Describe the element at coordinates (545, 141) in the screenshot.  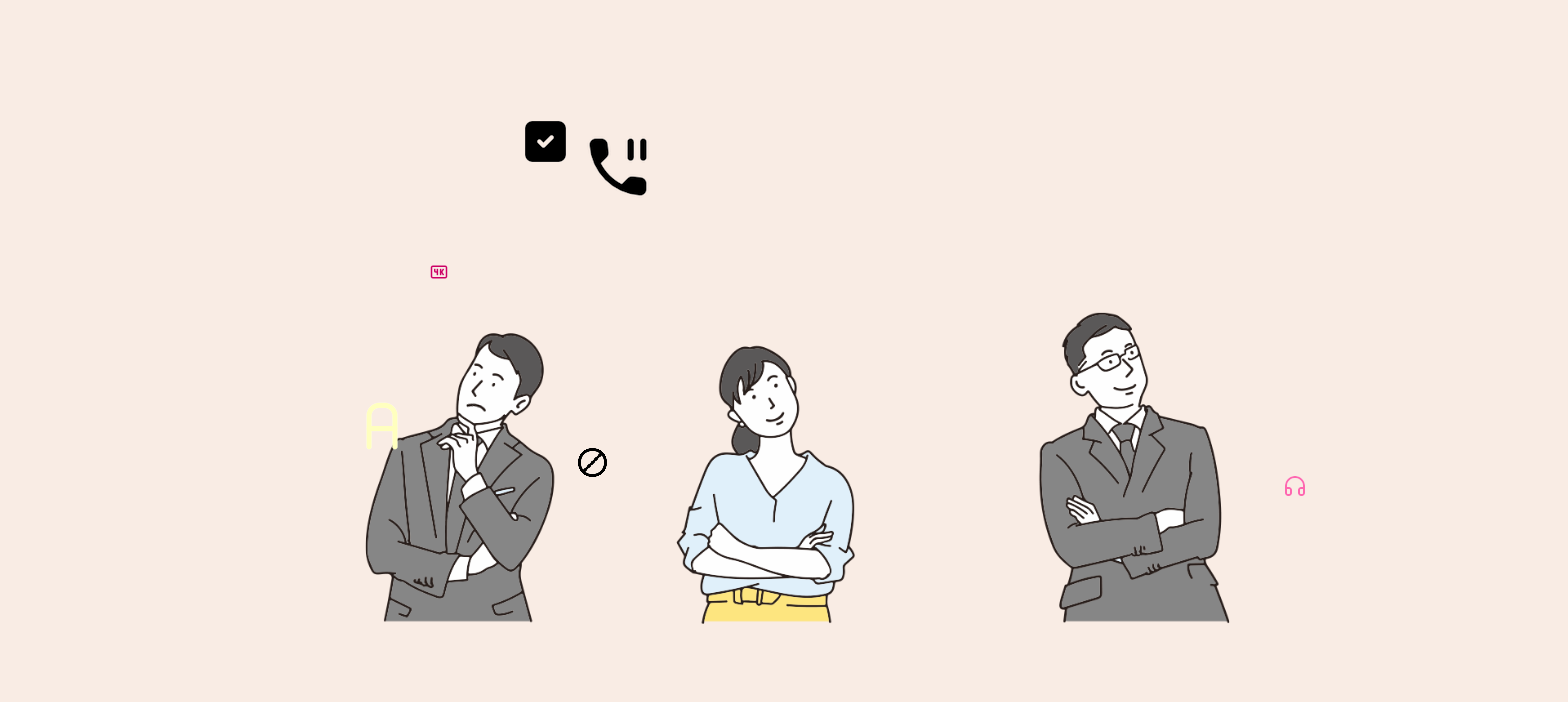
I see `mark task as complete` at that location.